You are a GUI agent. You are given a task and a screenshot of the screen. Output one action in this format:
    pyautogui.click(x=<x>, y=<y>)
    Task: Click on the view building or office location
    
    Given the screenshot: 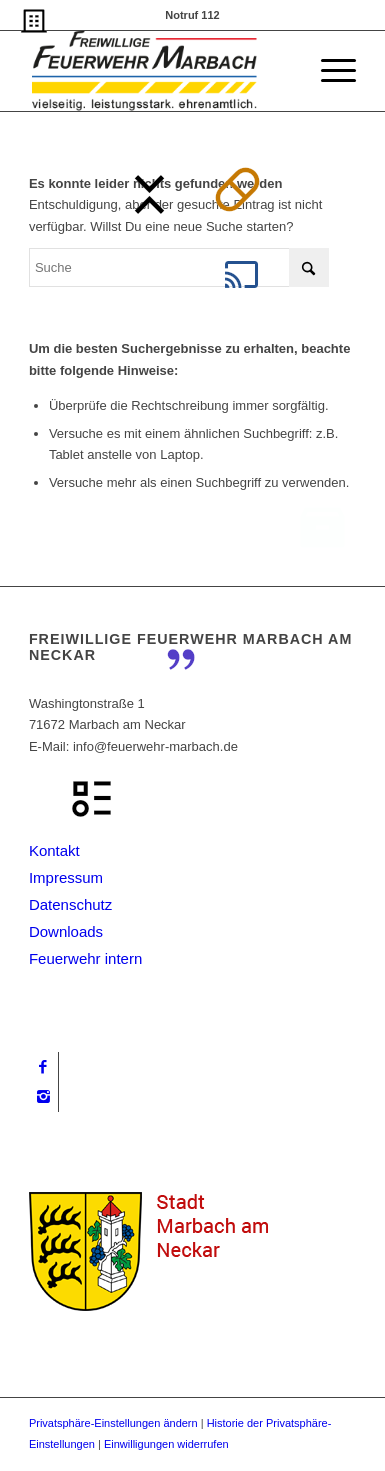 What is the action you would take?
    pyautogui.click(x=34, y=21)
    